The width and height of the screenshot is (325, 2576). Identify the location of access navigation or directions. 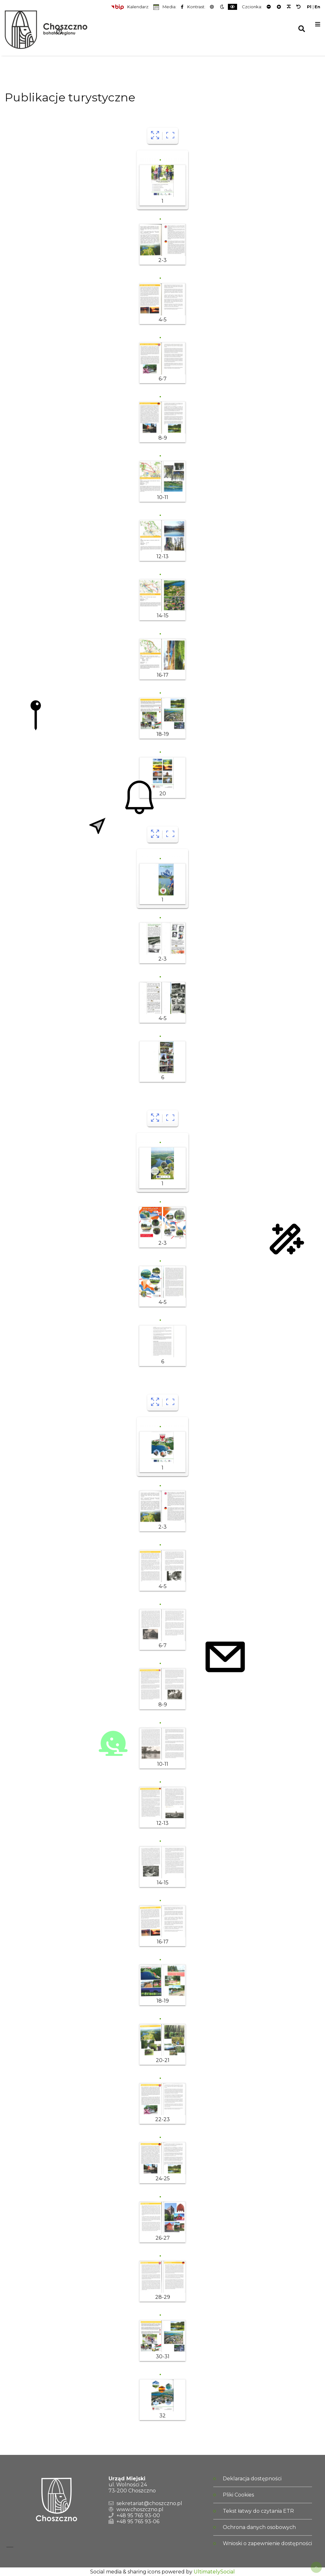
(97, 826).